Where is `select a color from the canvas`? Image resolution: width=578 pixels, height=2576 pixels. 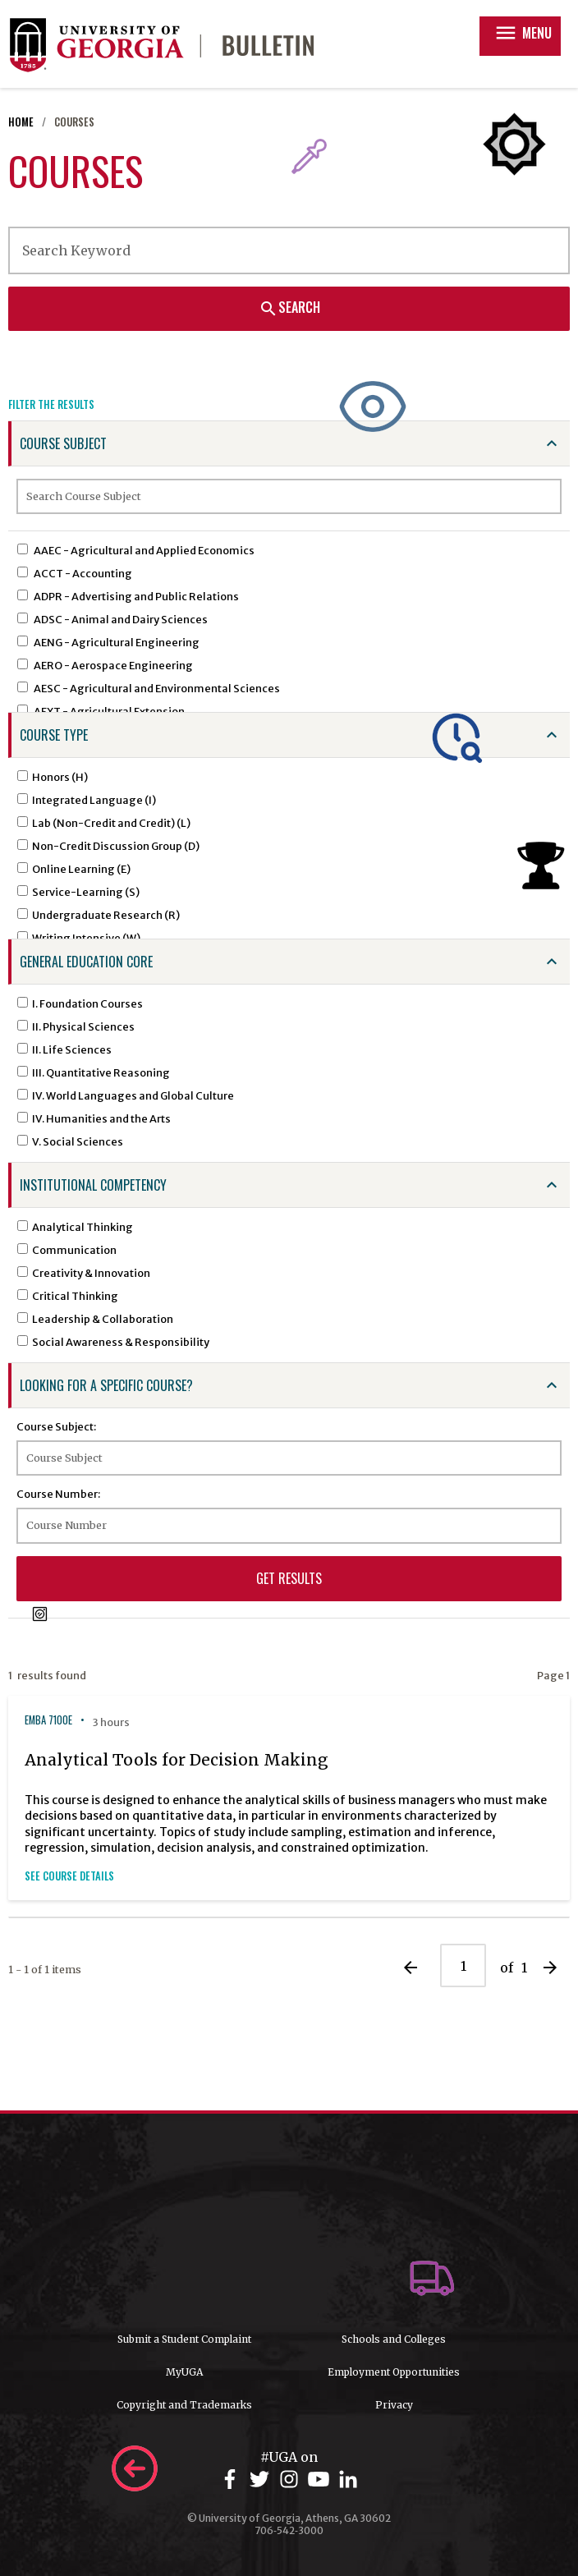
select a color from the canvas is located at coordinates (309, 156).